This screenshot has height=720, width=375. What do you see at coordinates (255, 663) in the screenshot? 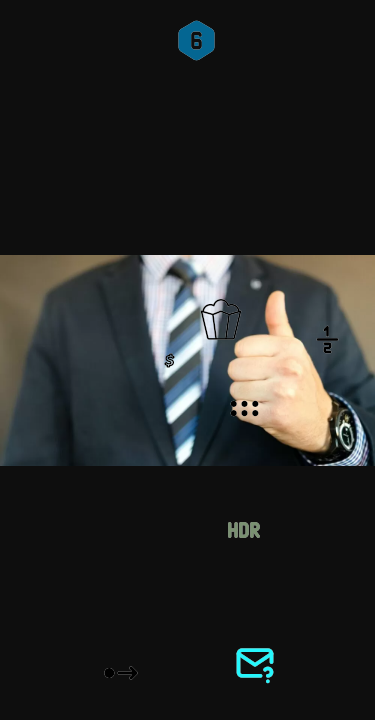
I see `email help or support` at bounding box center [255, 663].